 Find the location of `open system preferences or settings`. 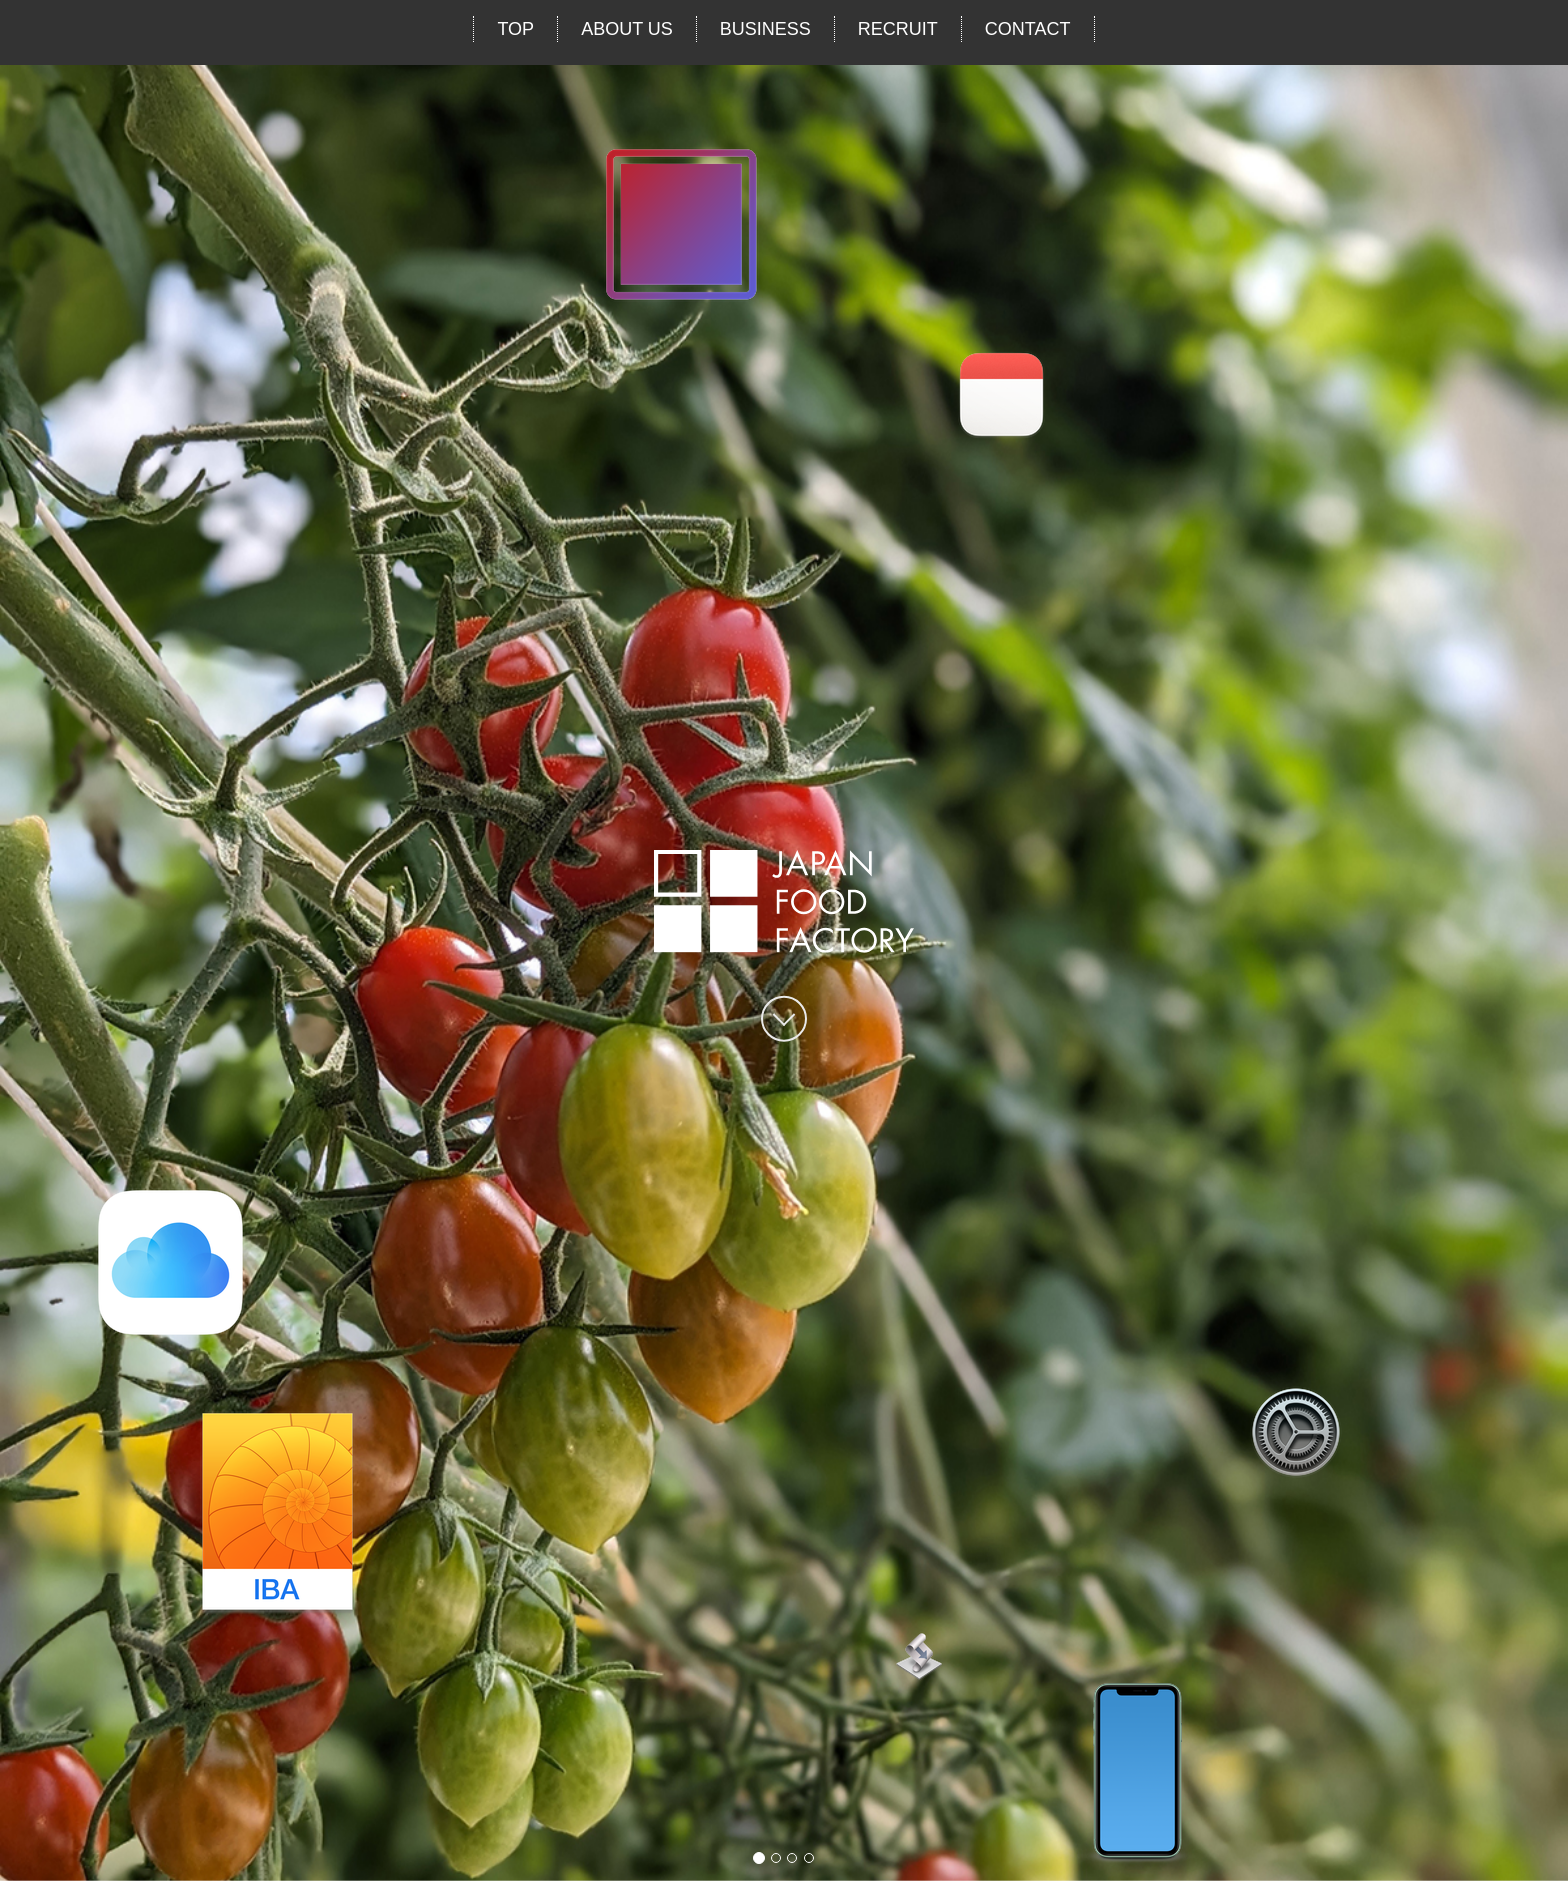

open system preferences or settings is located at coordinates (1296, 1432).